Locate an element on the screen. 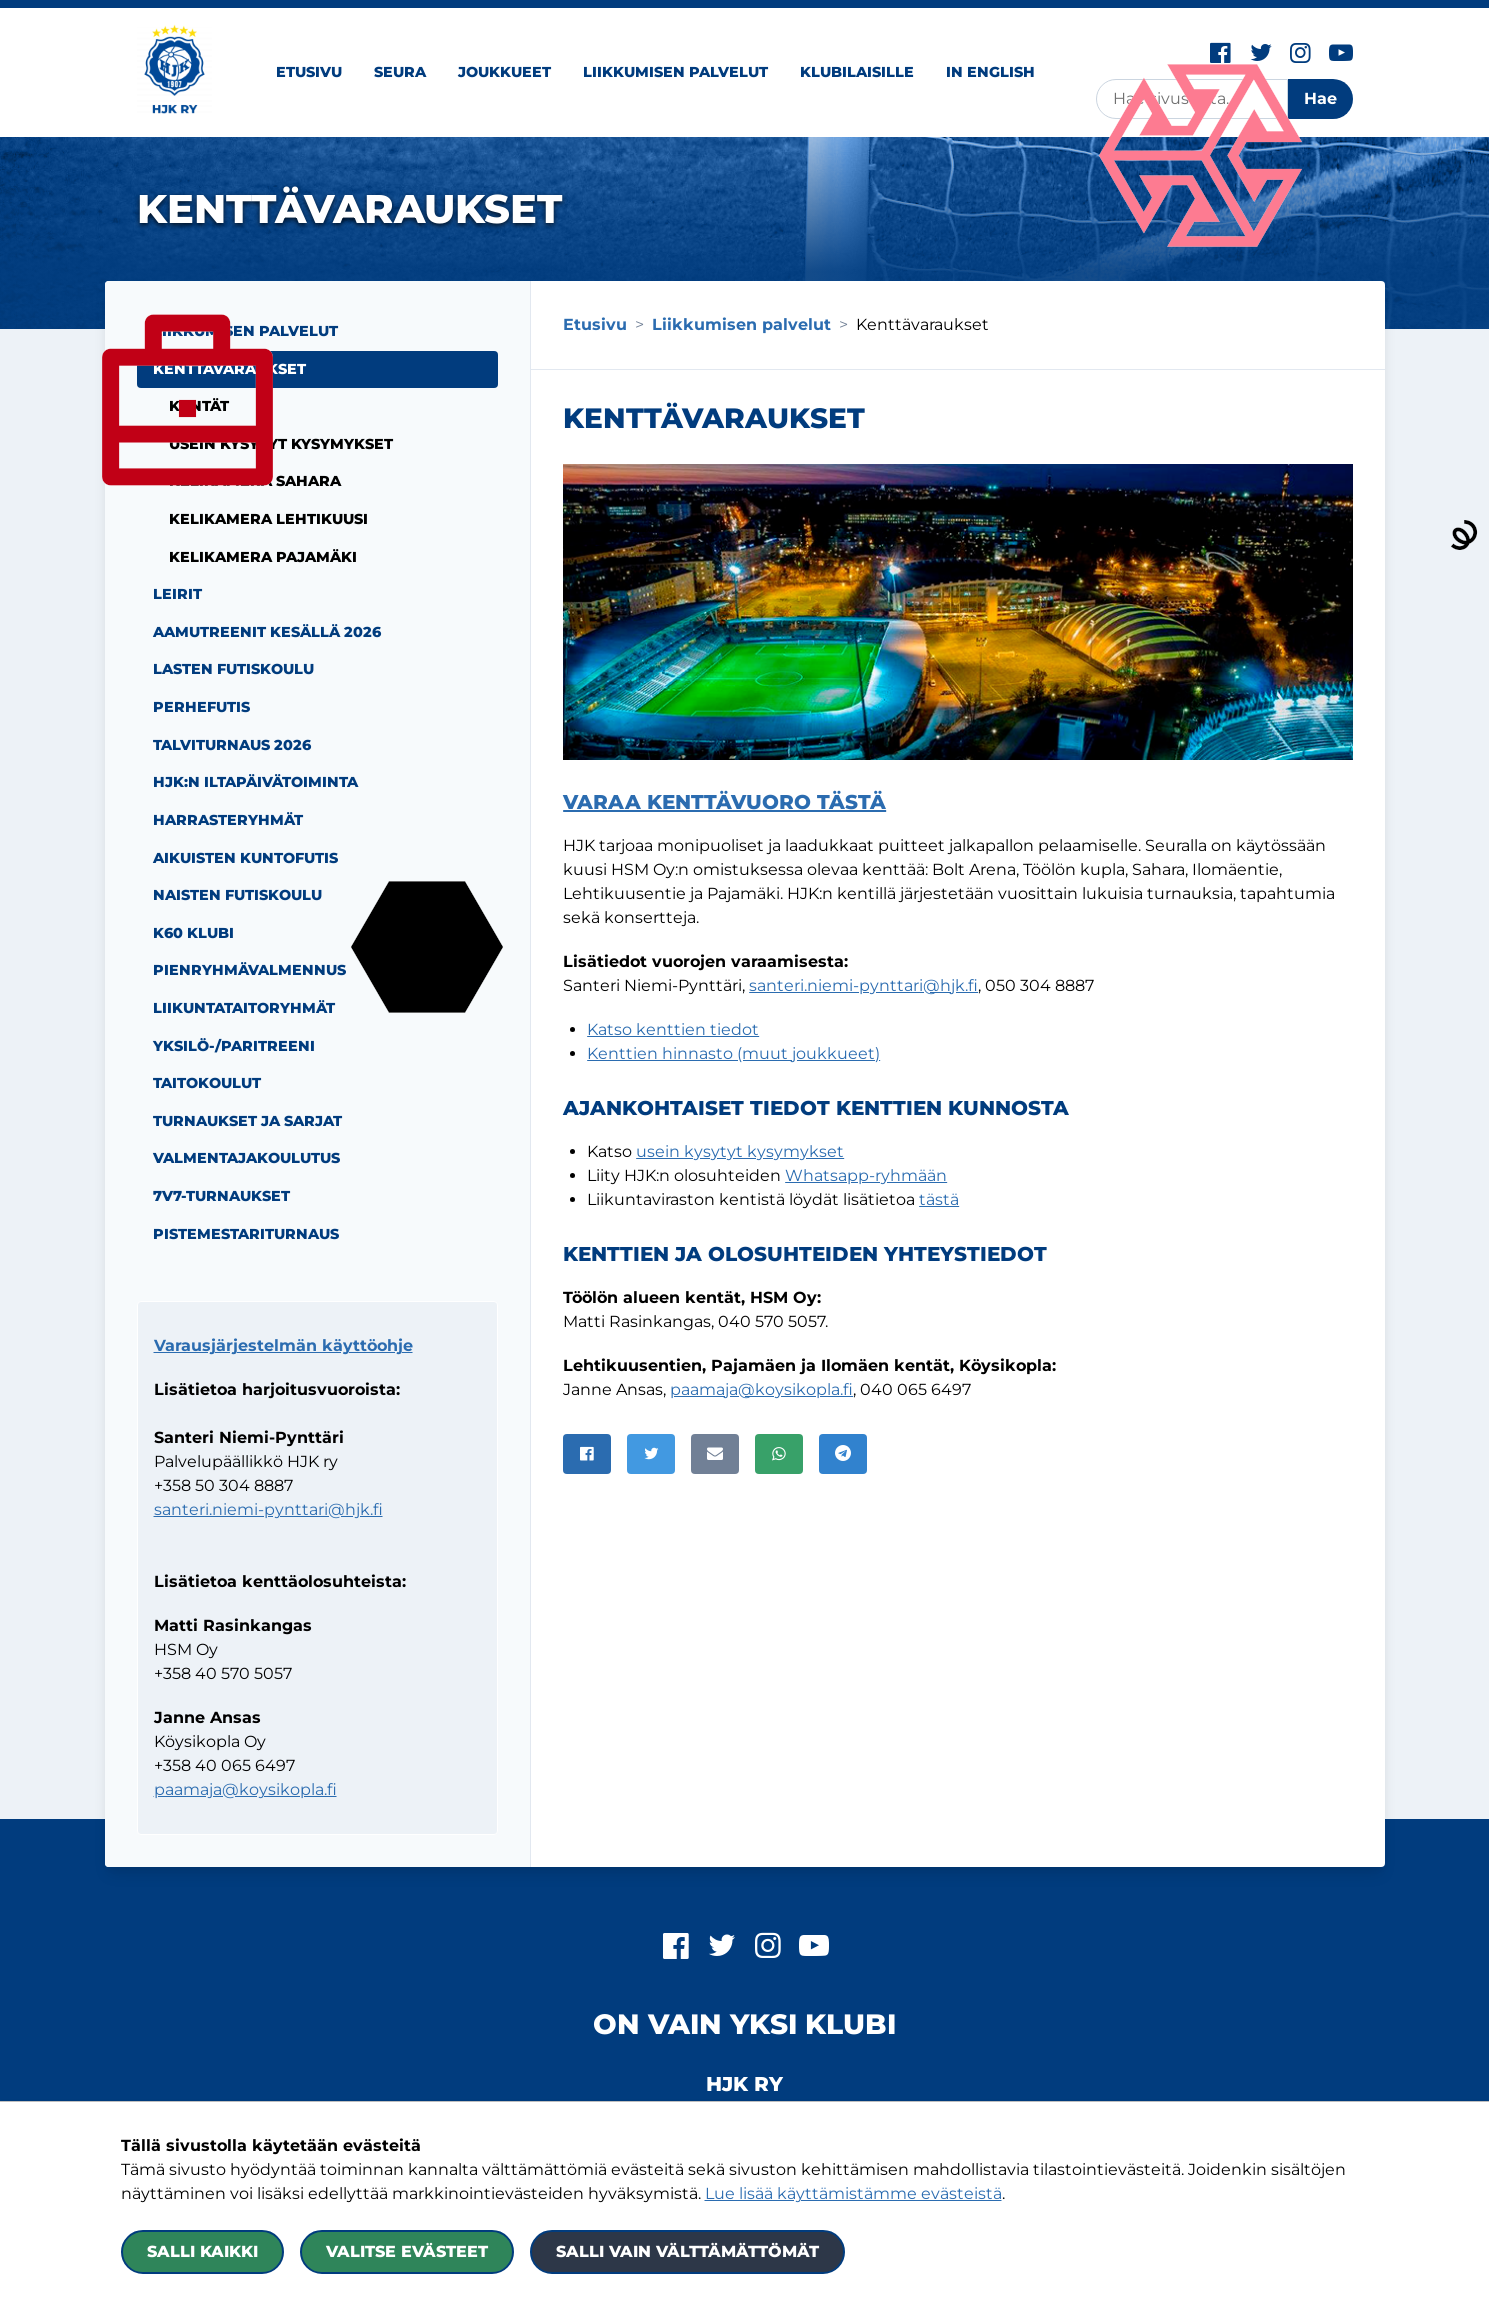 This screenshot has height=2306, width=1489. access work or business features is located at coordinates (187, 408).